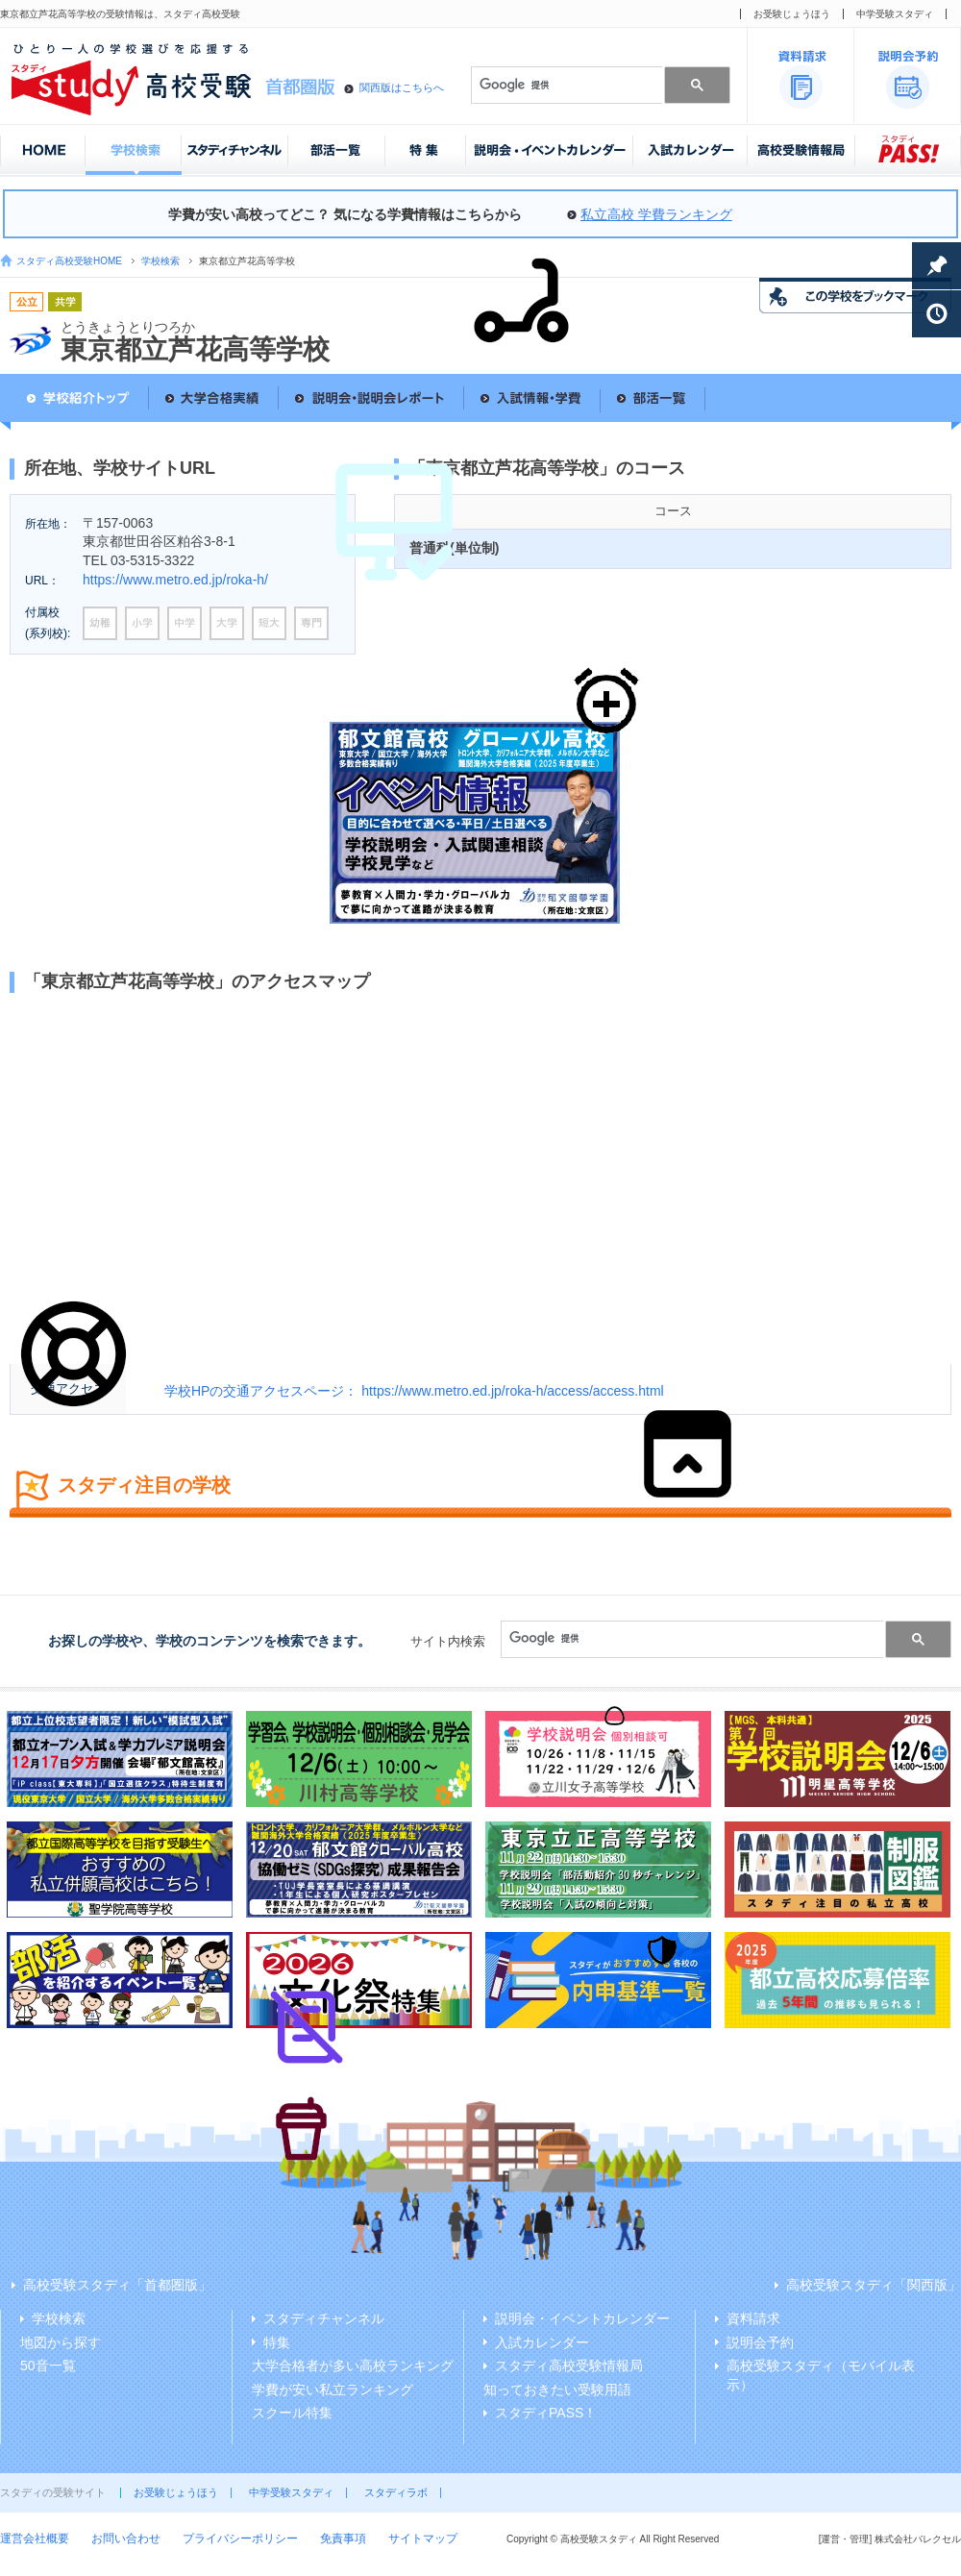 The image size is (961, 2576). What do you see at coordinates (301, 2128) in the screenshot?
I see `order a coffee or beverage` at bounding box center [301, 2128].